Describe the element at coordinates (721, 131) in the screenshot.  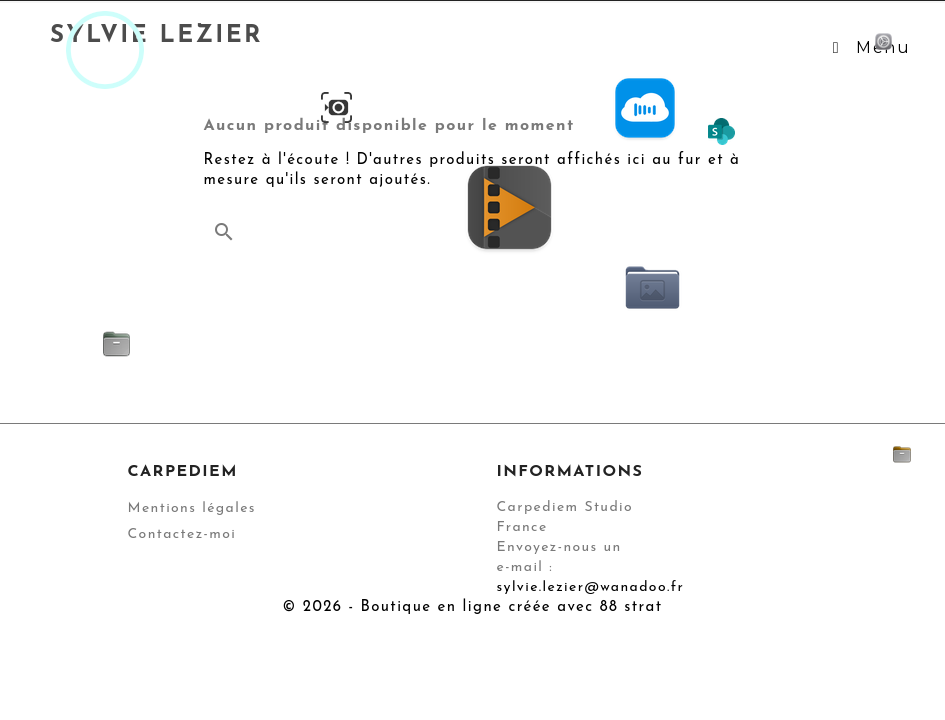
I see `open Microsoft SharePoint app` at that location.